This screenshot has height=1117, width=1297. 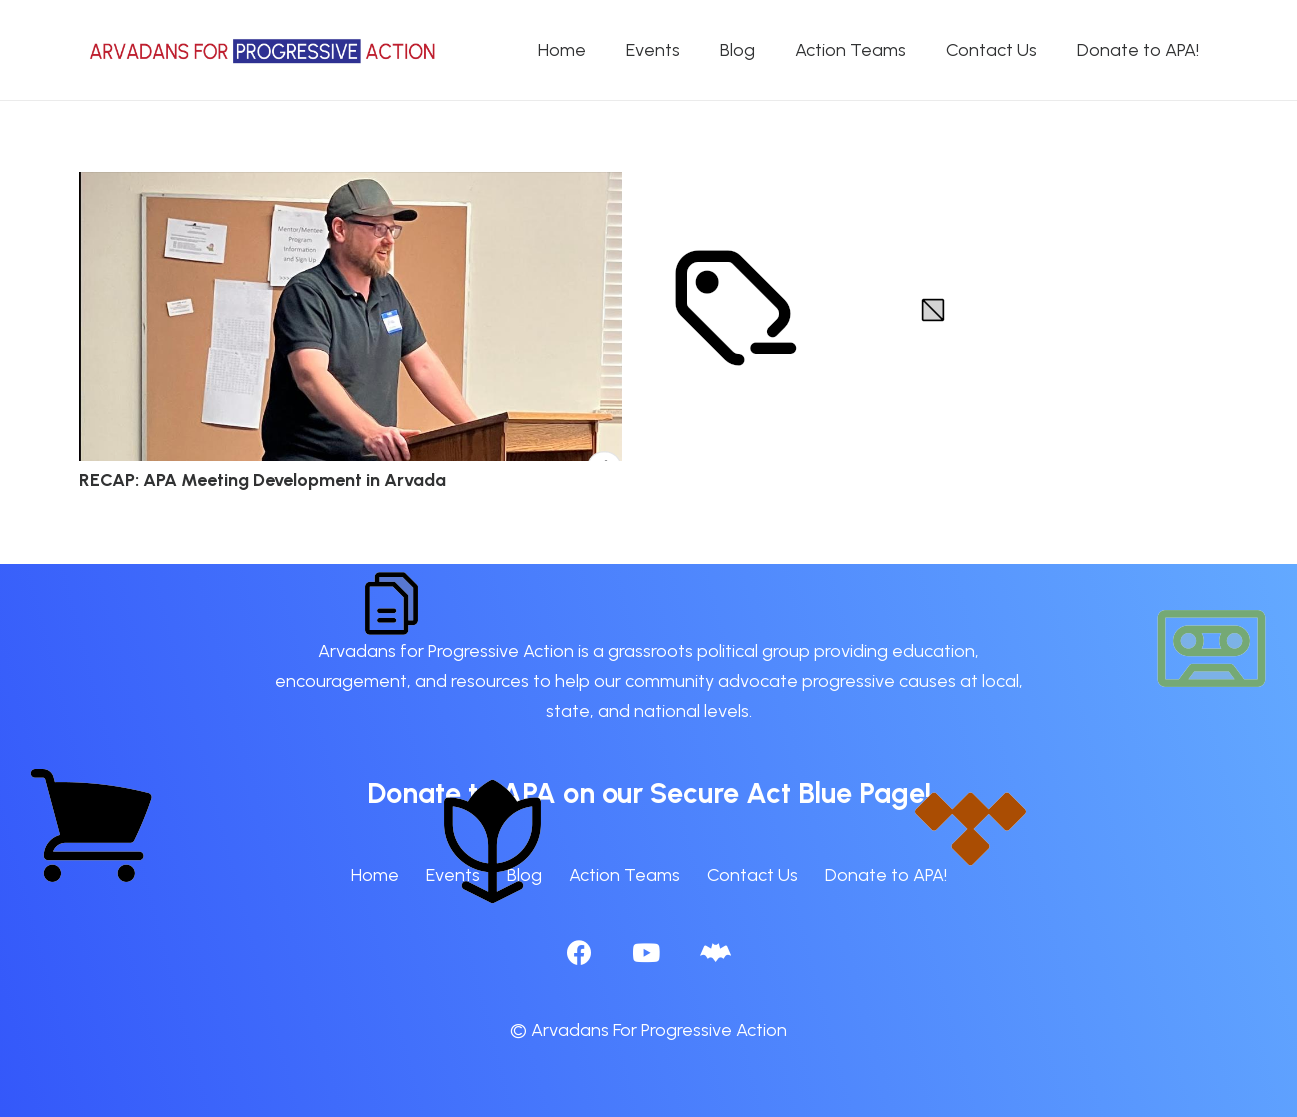 What do you see at coordinates (391, 603) in the screenshot?
I see `view all files or documents` at bounding box center [391, 603].